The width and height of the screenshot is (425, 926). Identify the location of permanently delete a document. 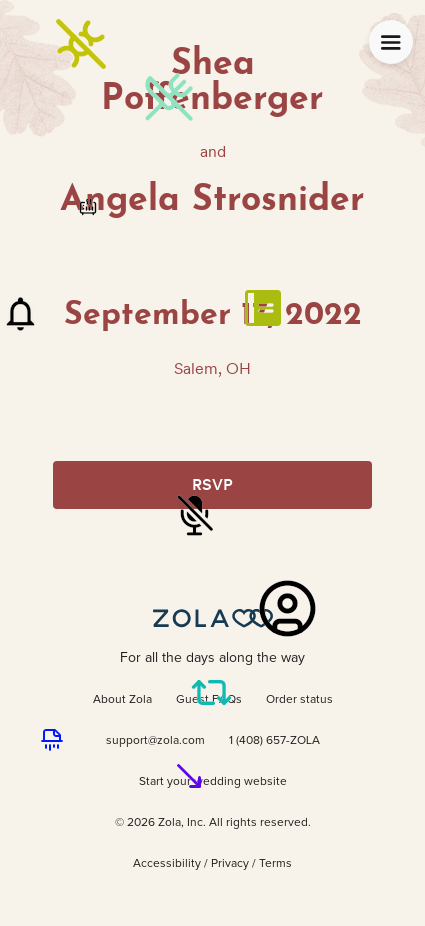
(52, 740).